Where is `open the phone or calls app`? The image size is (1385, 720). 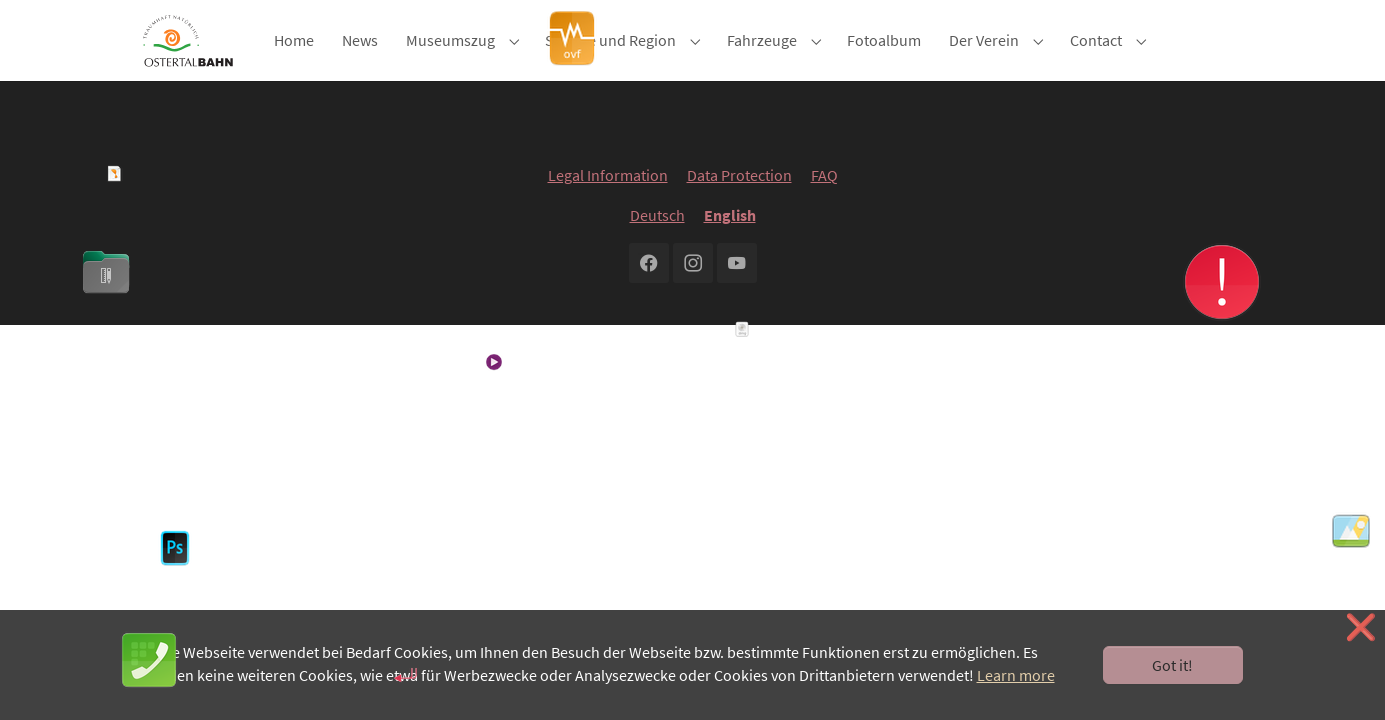
open the phone or calls app is located at coordinates (149, 660).